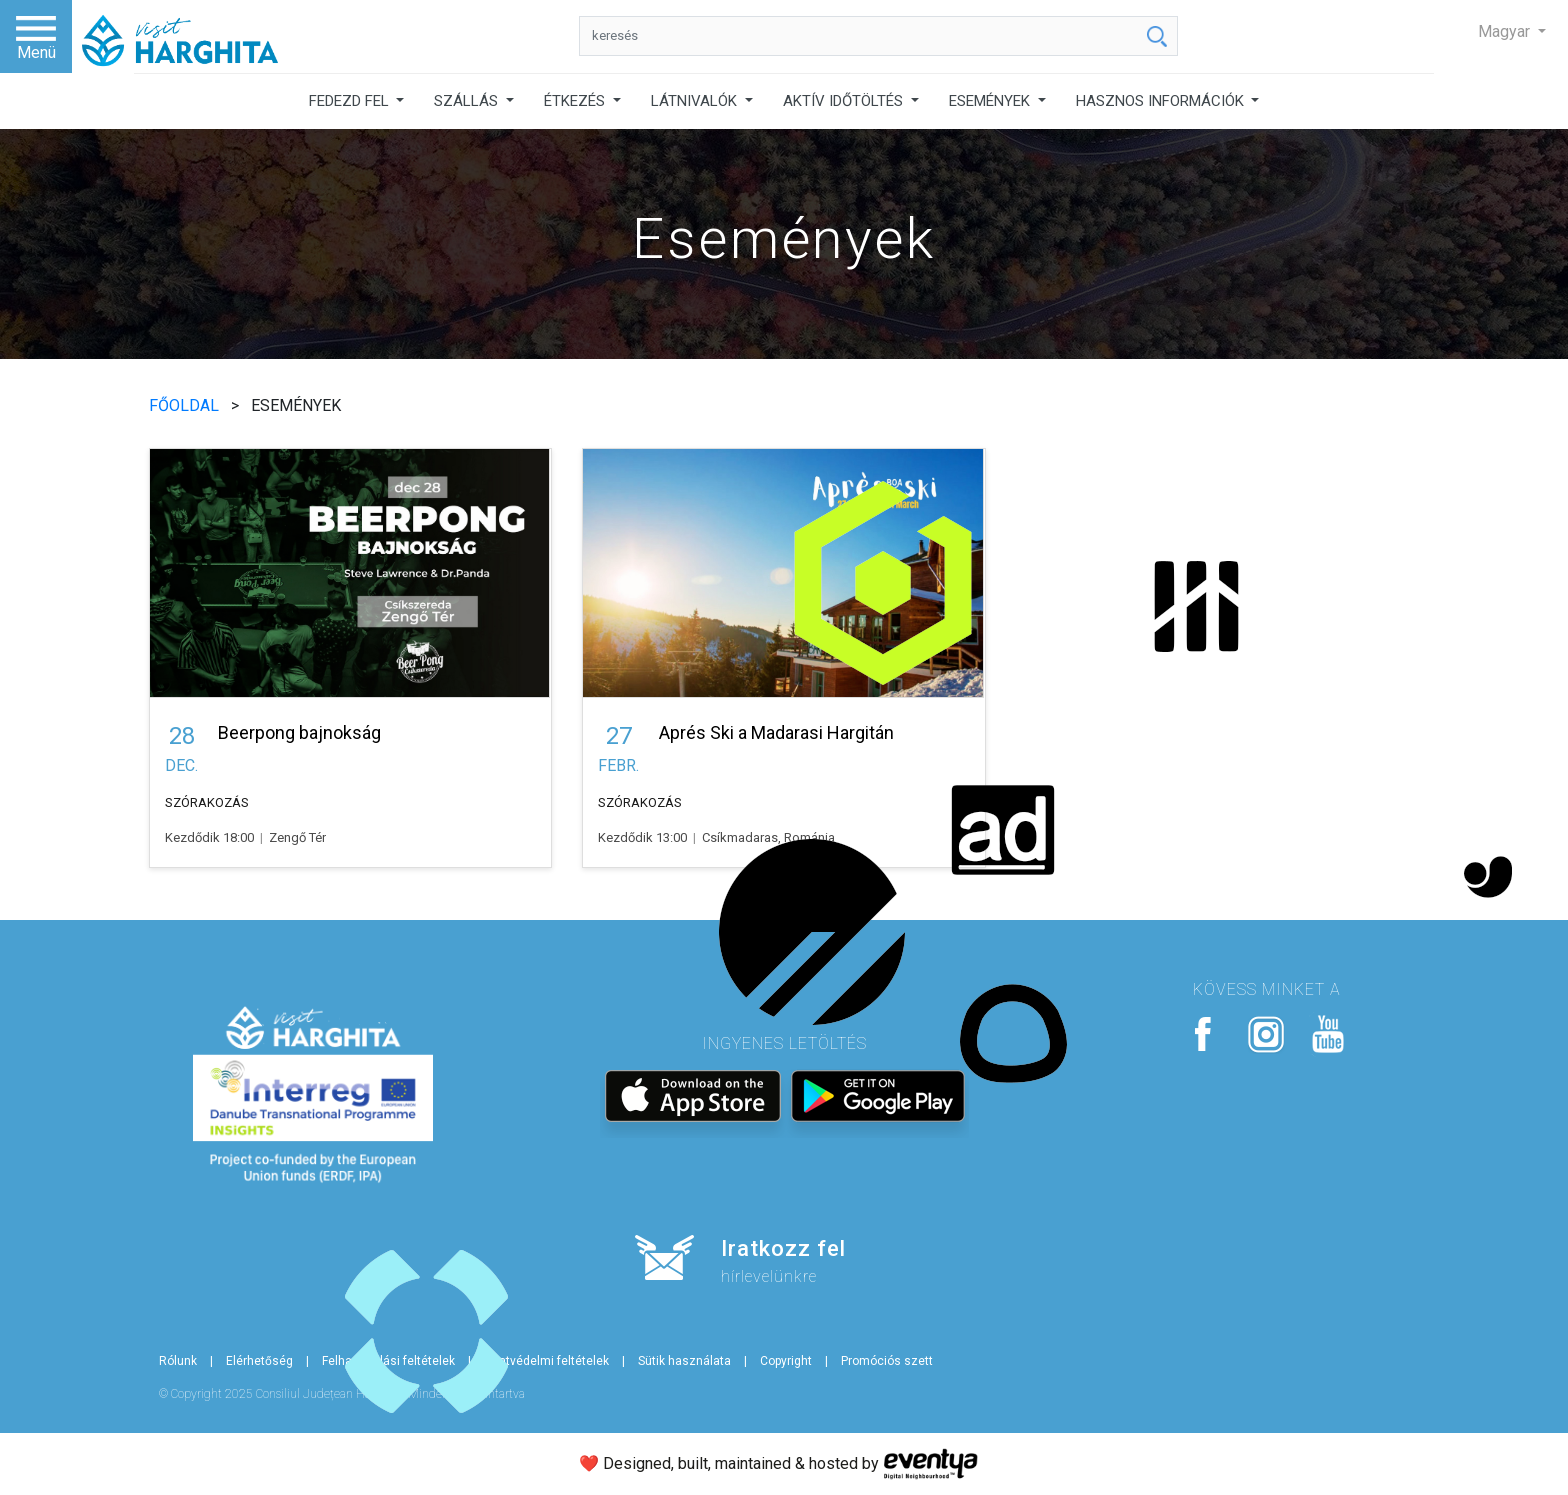 This screenshot has height=1495, width=1568. What do you see at coordinates (883, 583) in the screenshot?
I see `babylon.js official logo` at bounding box center [883, 583].